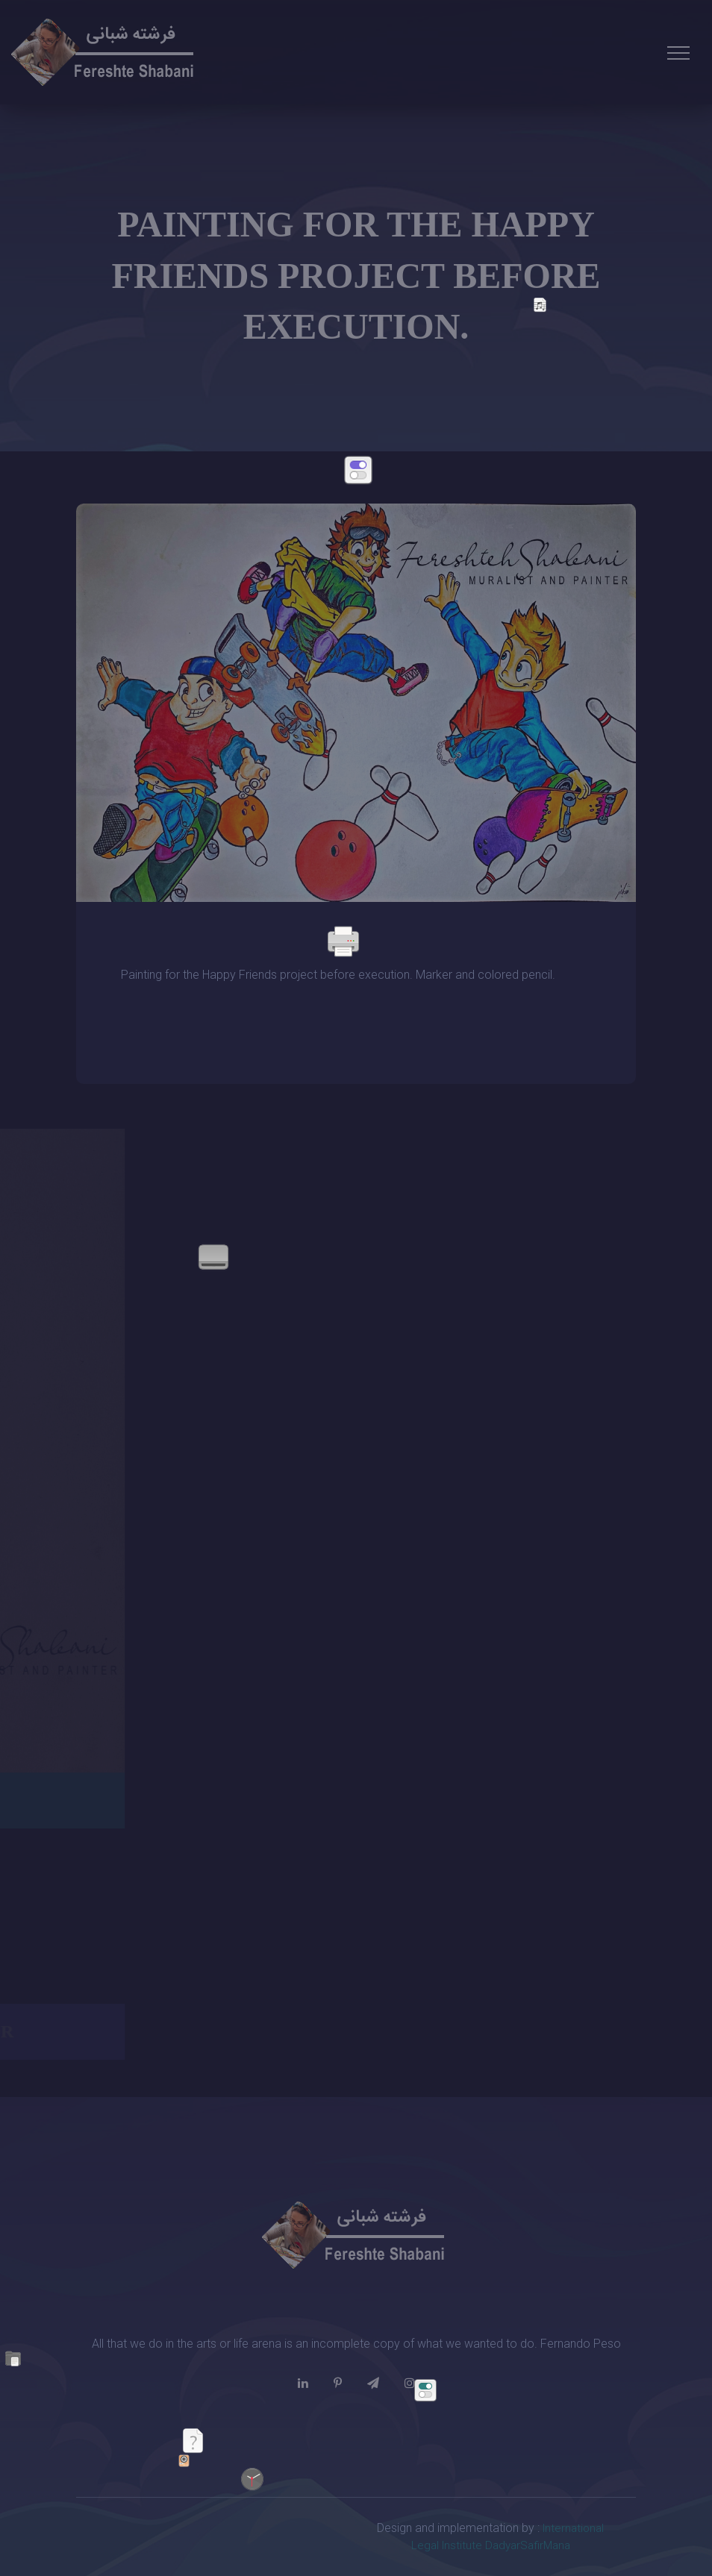  I want to click on an audio melody file type, so click(540, 304).